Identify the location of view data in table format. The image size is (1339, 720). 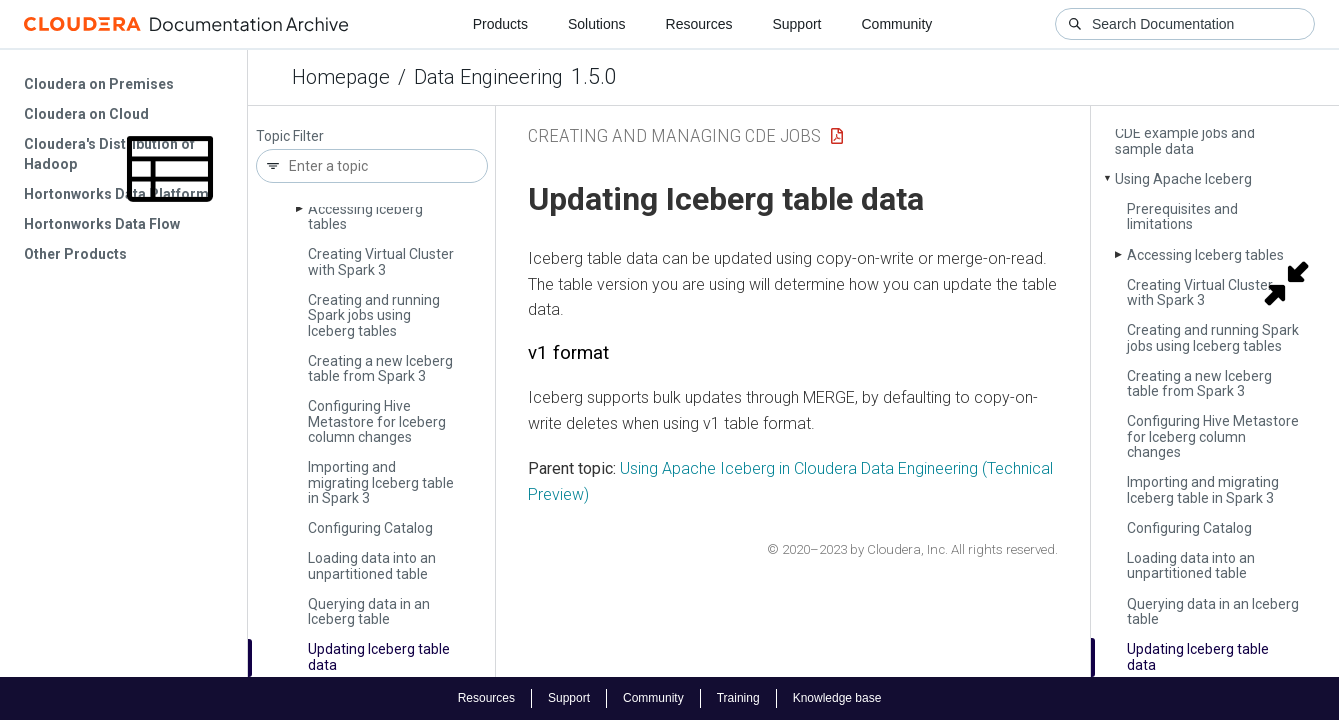
(170, 169).